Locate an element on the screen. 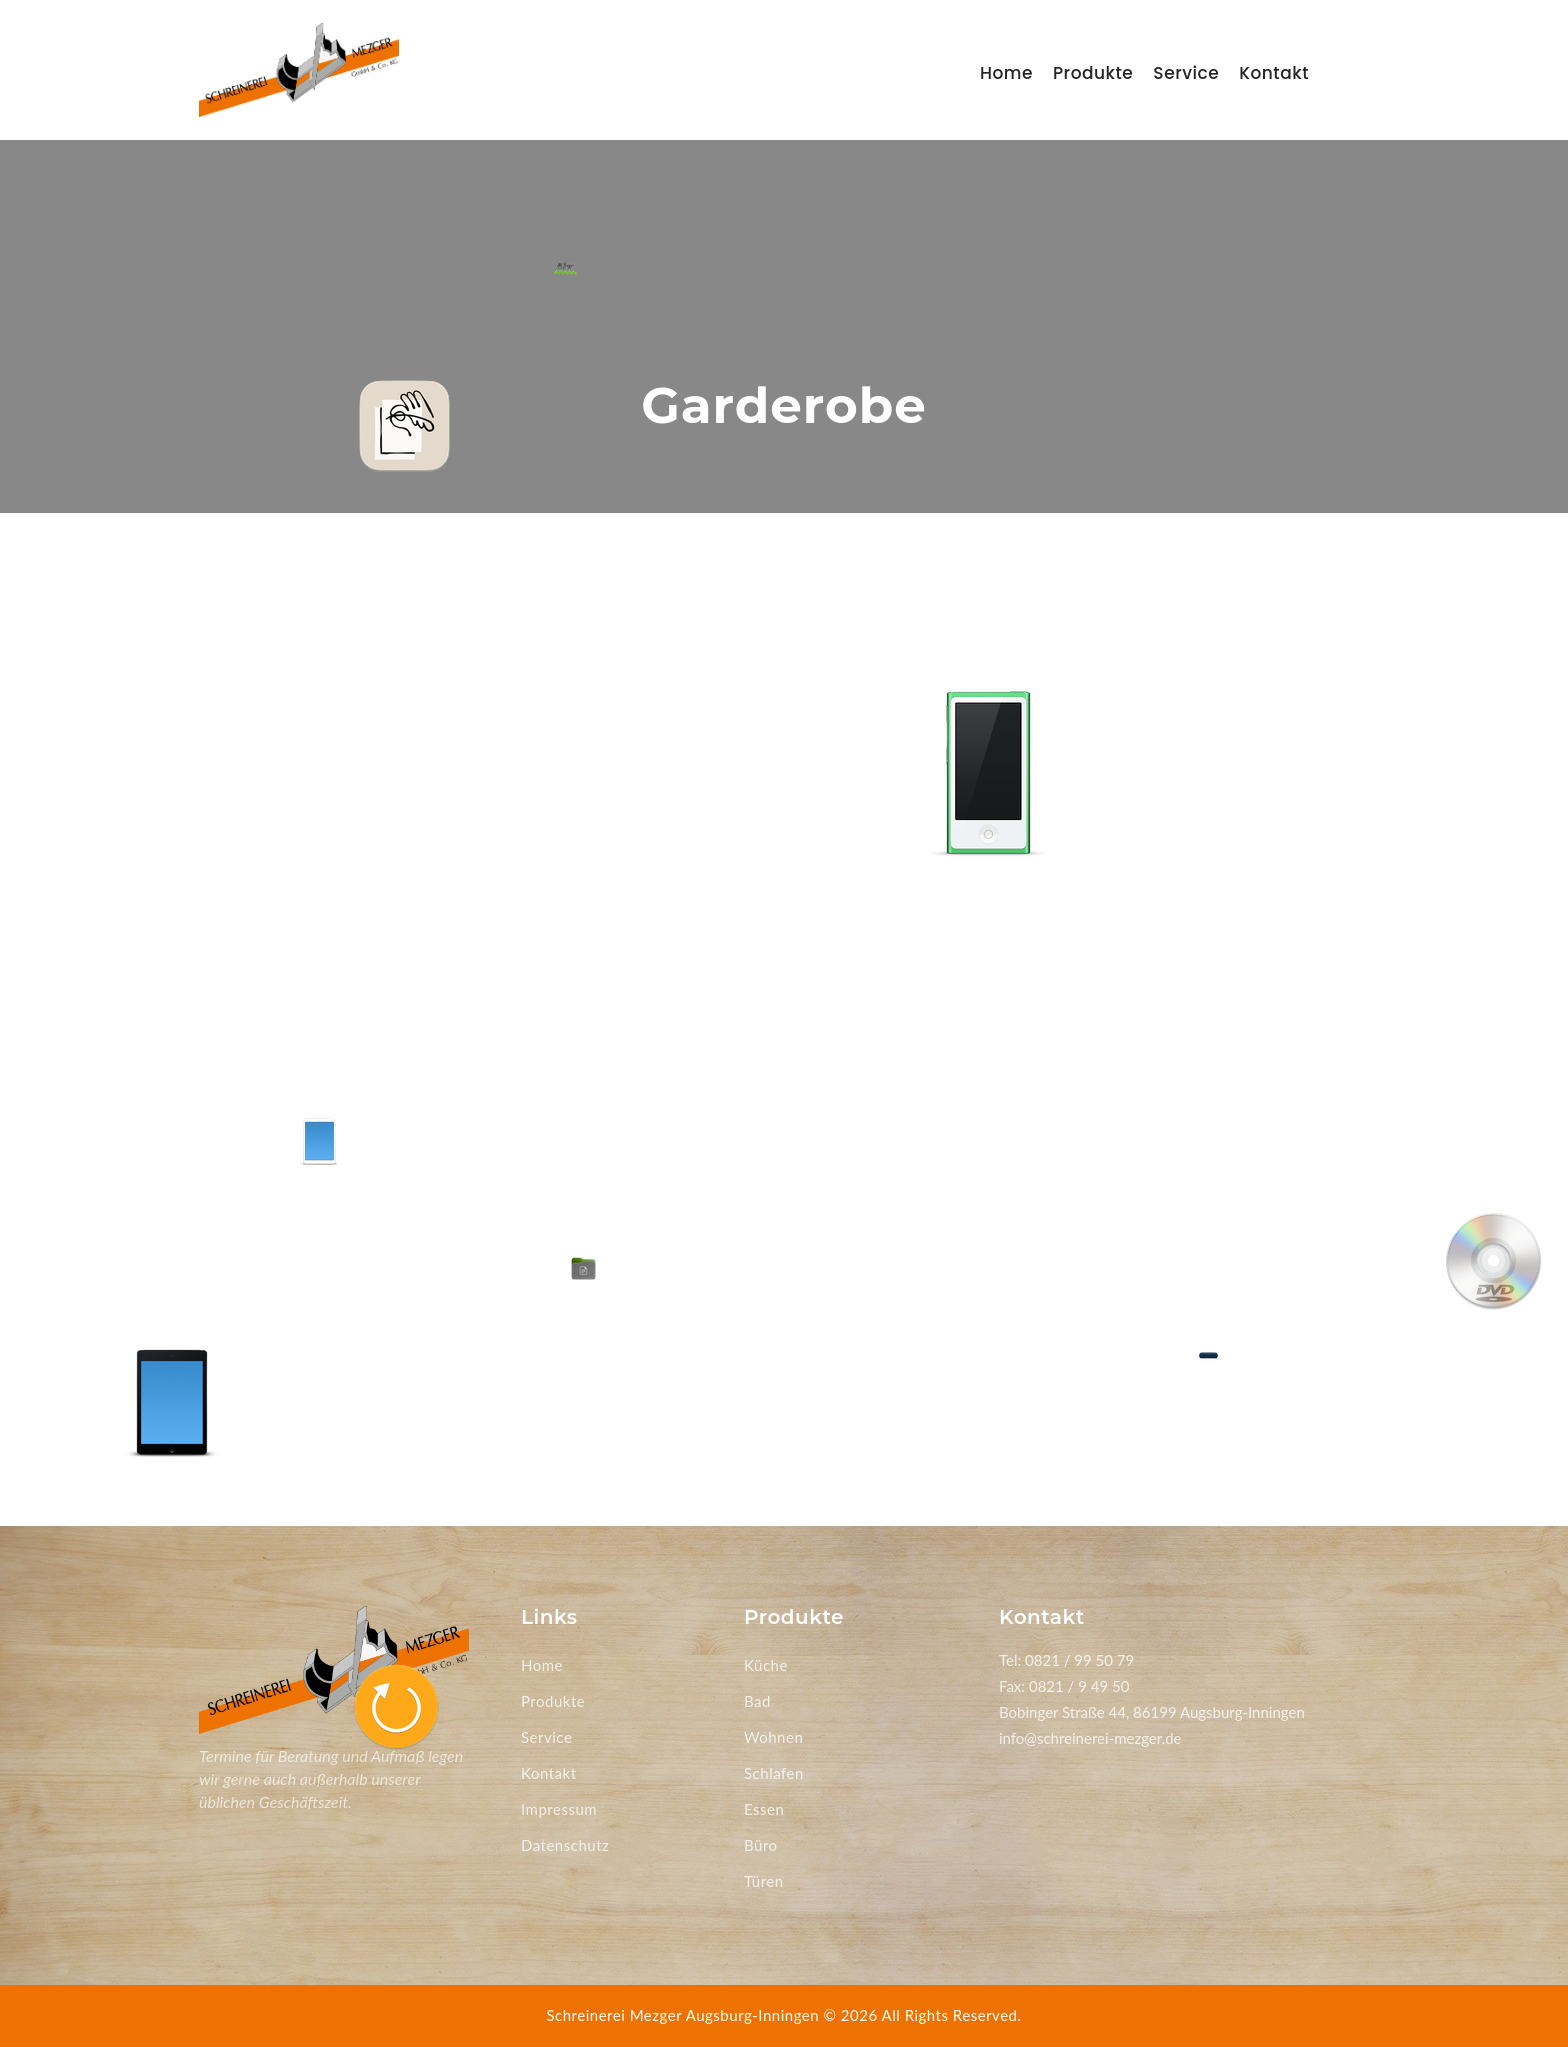 The width and height of the screenshot is (1568, 2047). access DVD drive or optical disc contents is located at coordinates (1493, 1262).